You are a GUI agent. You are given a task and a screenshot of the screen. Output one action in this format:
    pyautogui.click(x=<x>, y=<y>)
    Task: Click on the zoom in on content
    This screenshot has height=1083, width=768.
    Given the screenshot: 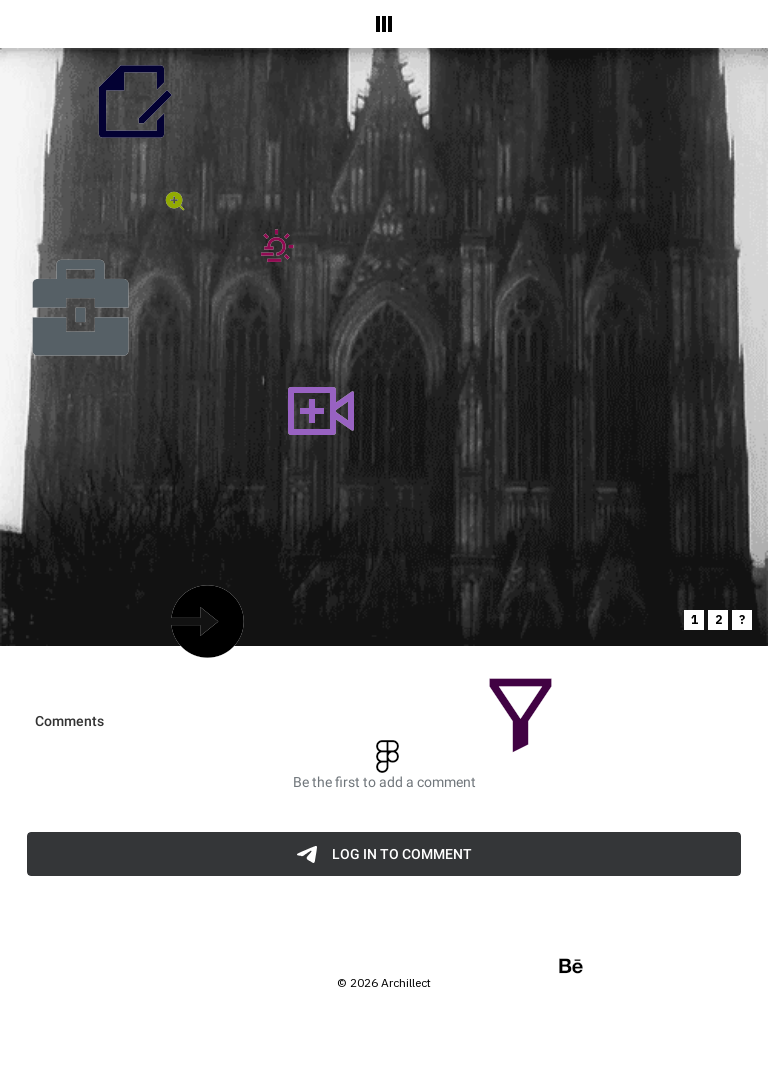 What is the action you would take?
    pyautogui.click(x=175, y=201)
    